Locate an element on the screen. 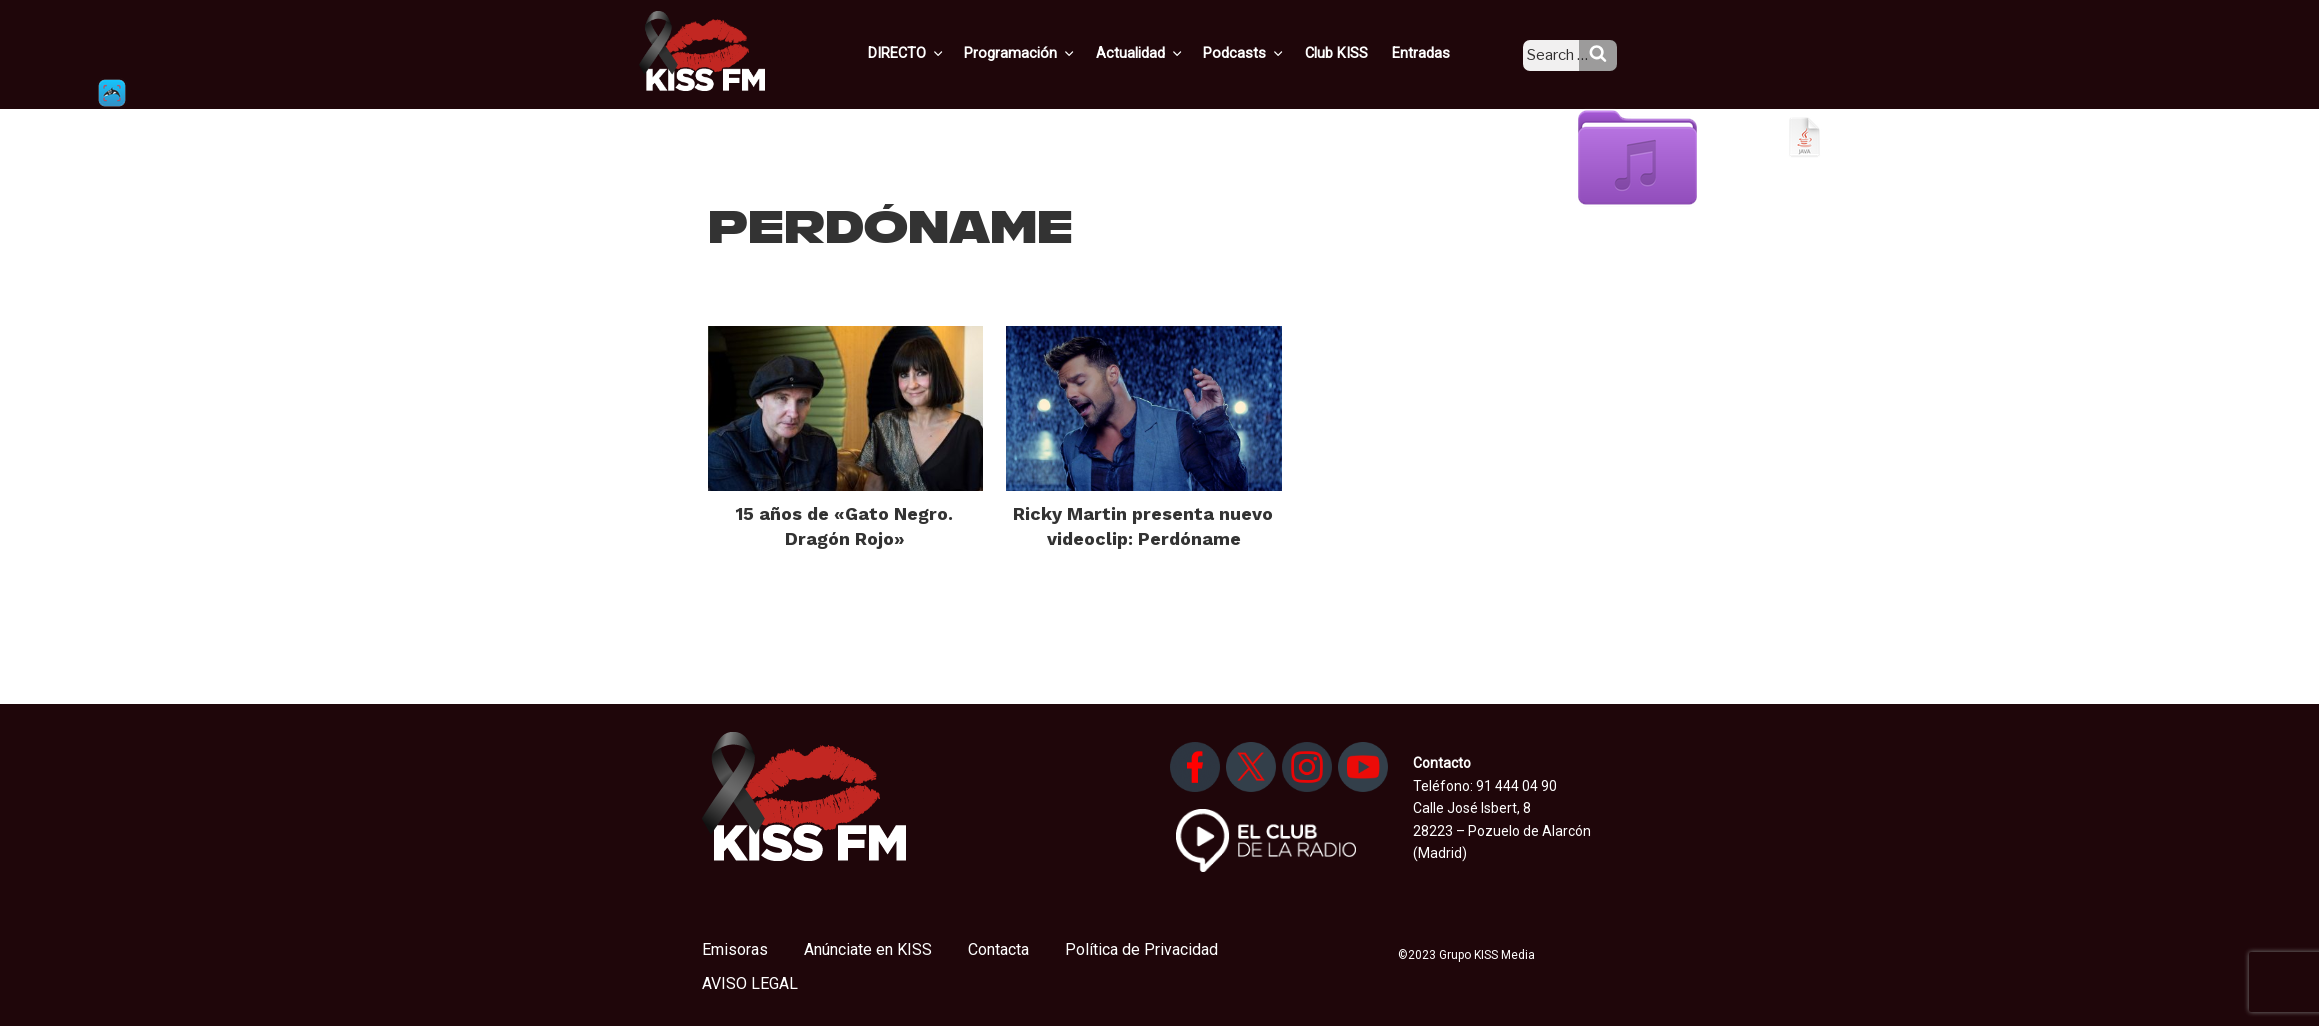 The image size is (2319, 1026). a java source code file is located at coordinates (1804, 137).